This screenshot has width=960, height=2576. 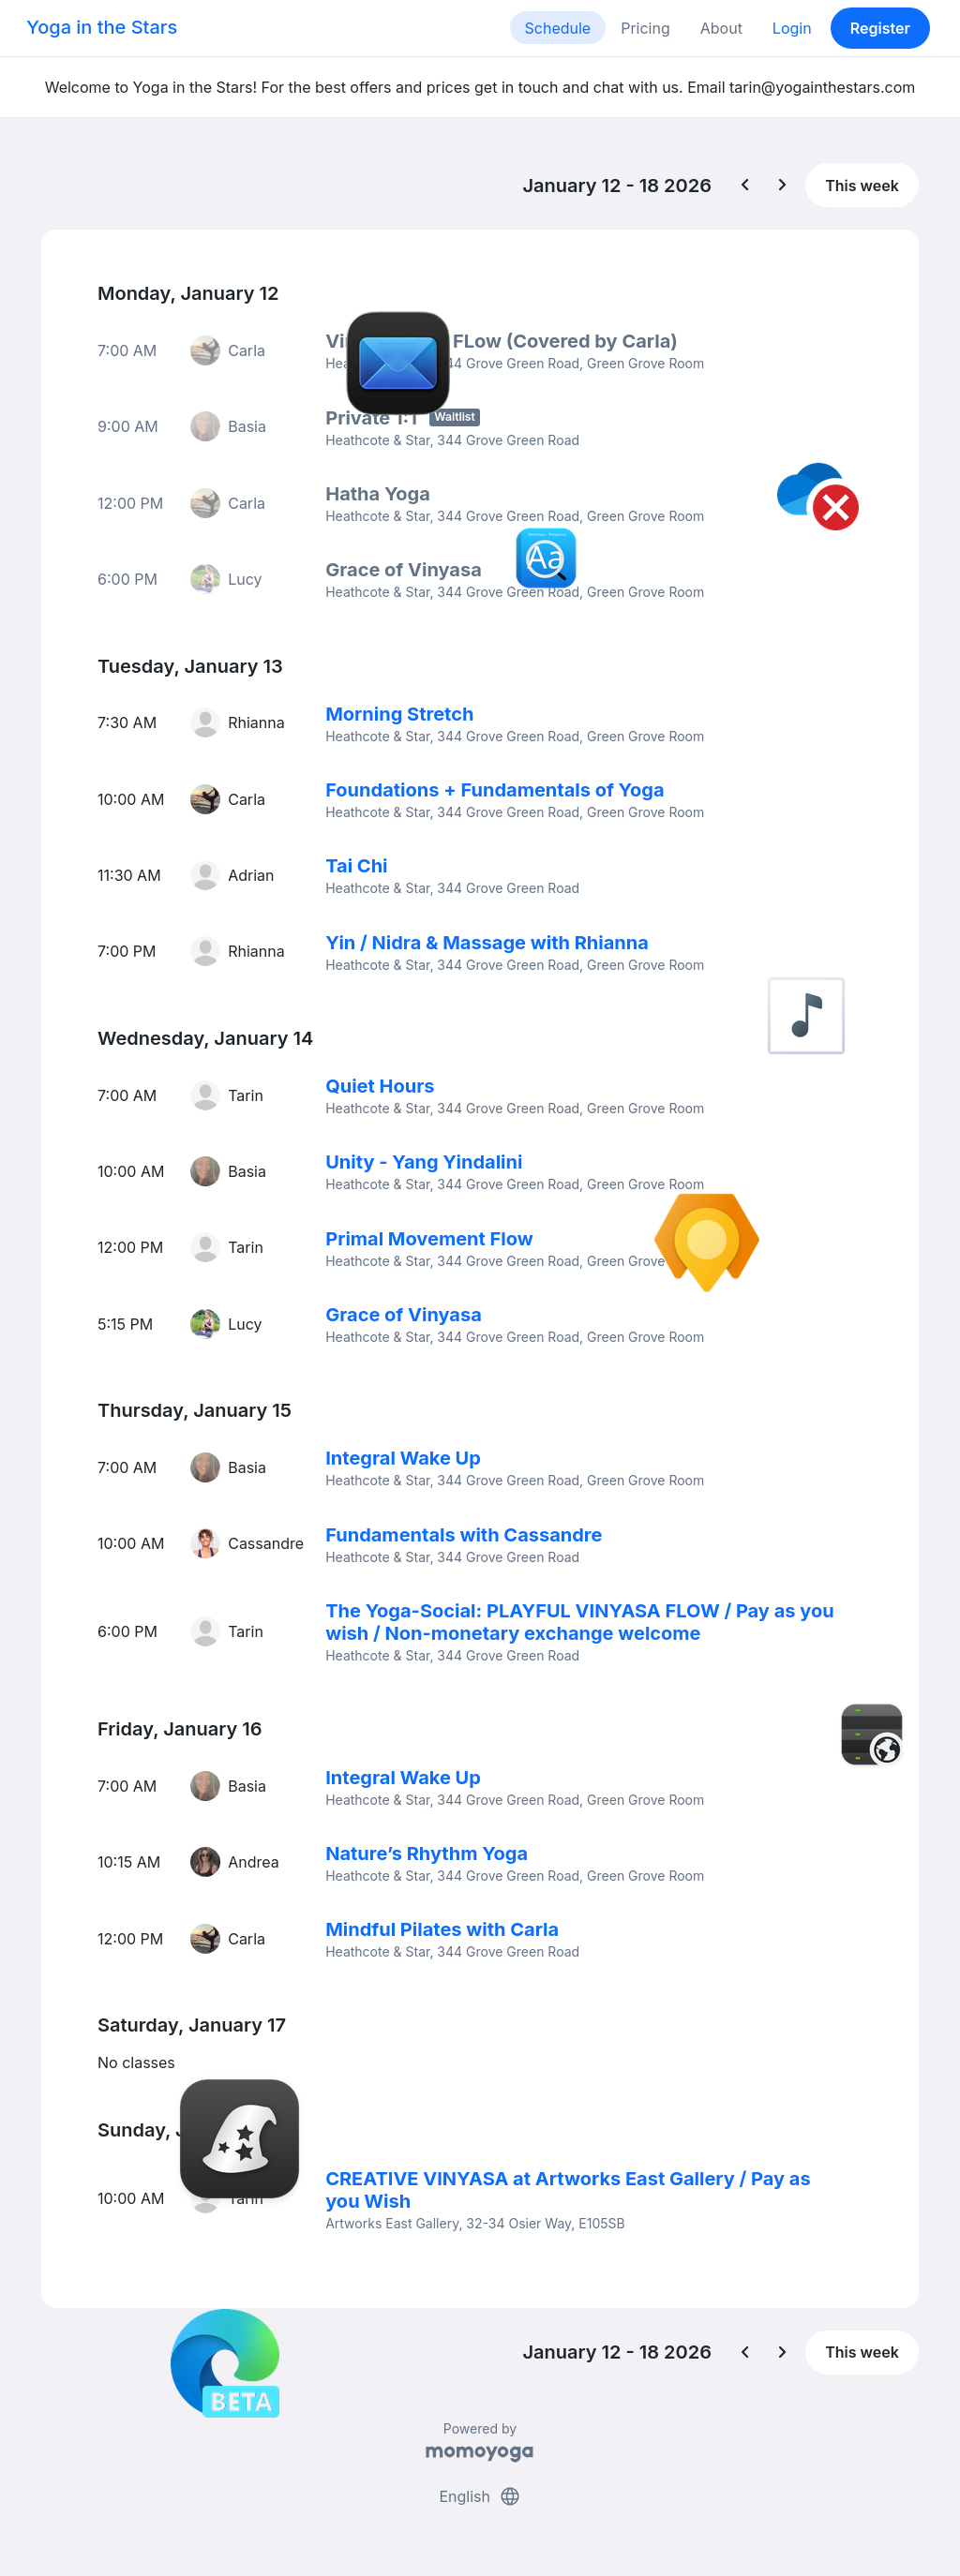 What do you see at coordinates (398, 363) in the screenshot?
I see `open the mail app` at bounding box center [398, 363].